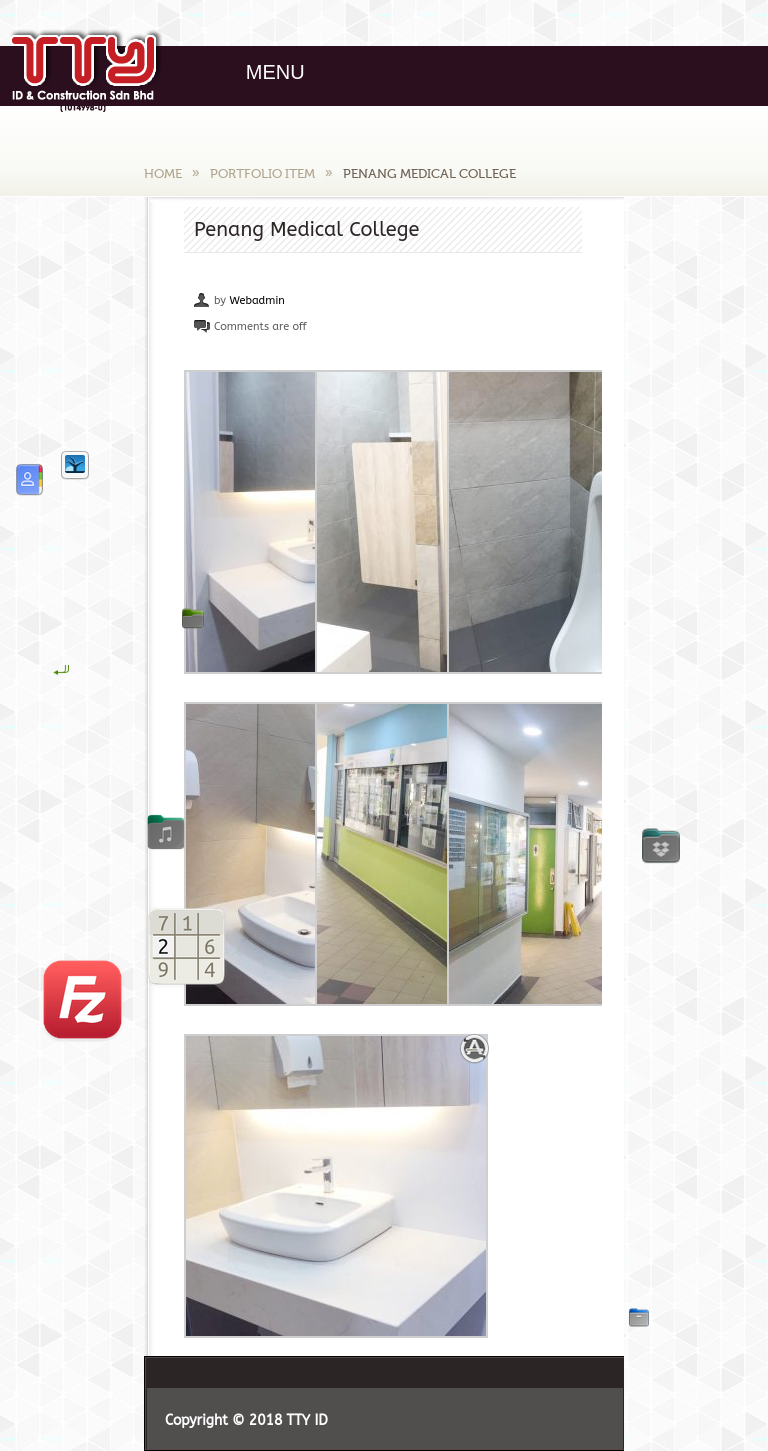 The height and width of the screenshot is (1451, 768). I want to click on open Shotwell photo manager, so click(75, 465).